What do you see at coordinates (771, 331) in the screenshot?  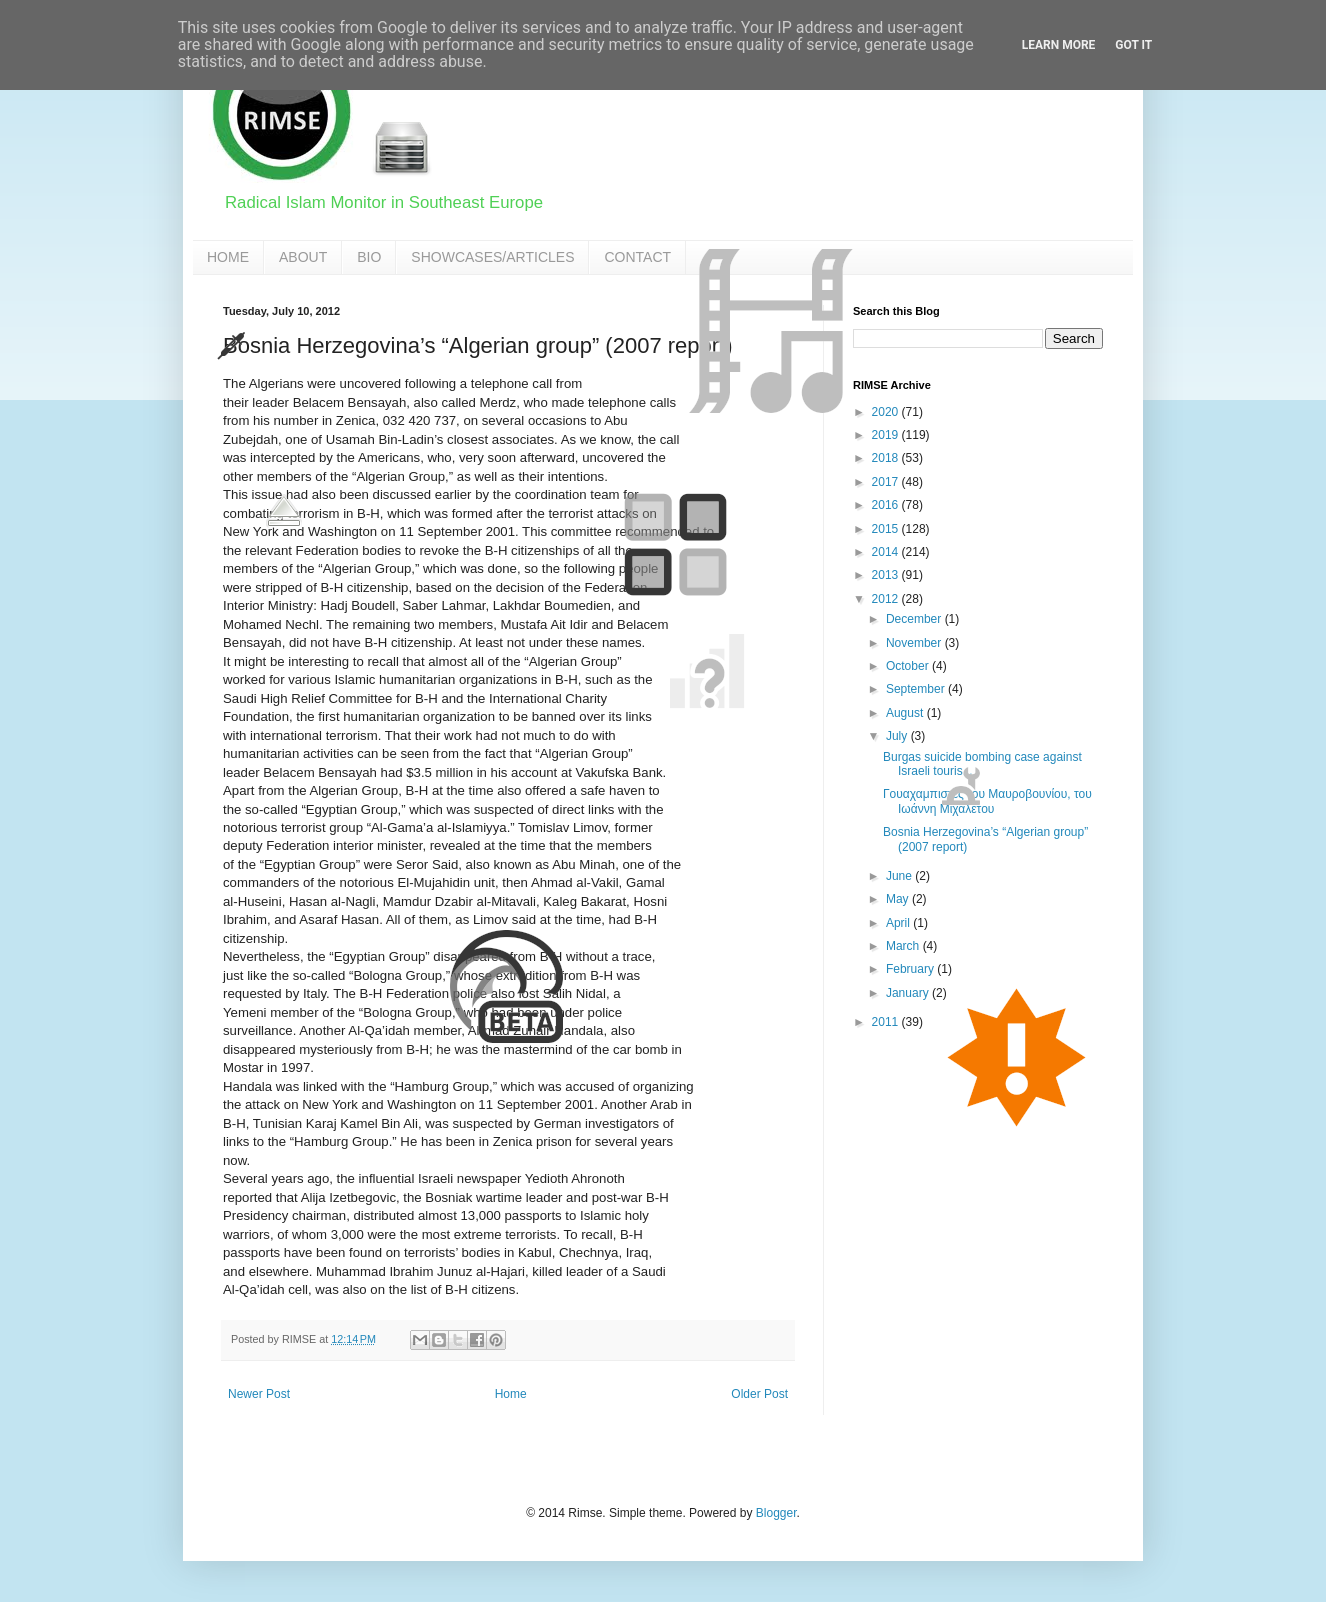 I see `access multimedia applications` at bounding box center [771, 331].